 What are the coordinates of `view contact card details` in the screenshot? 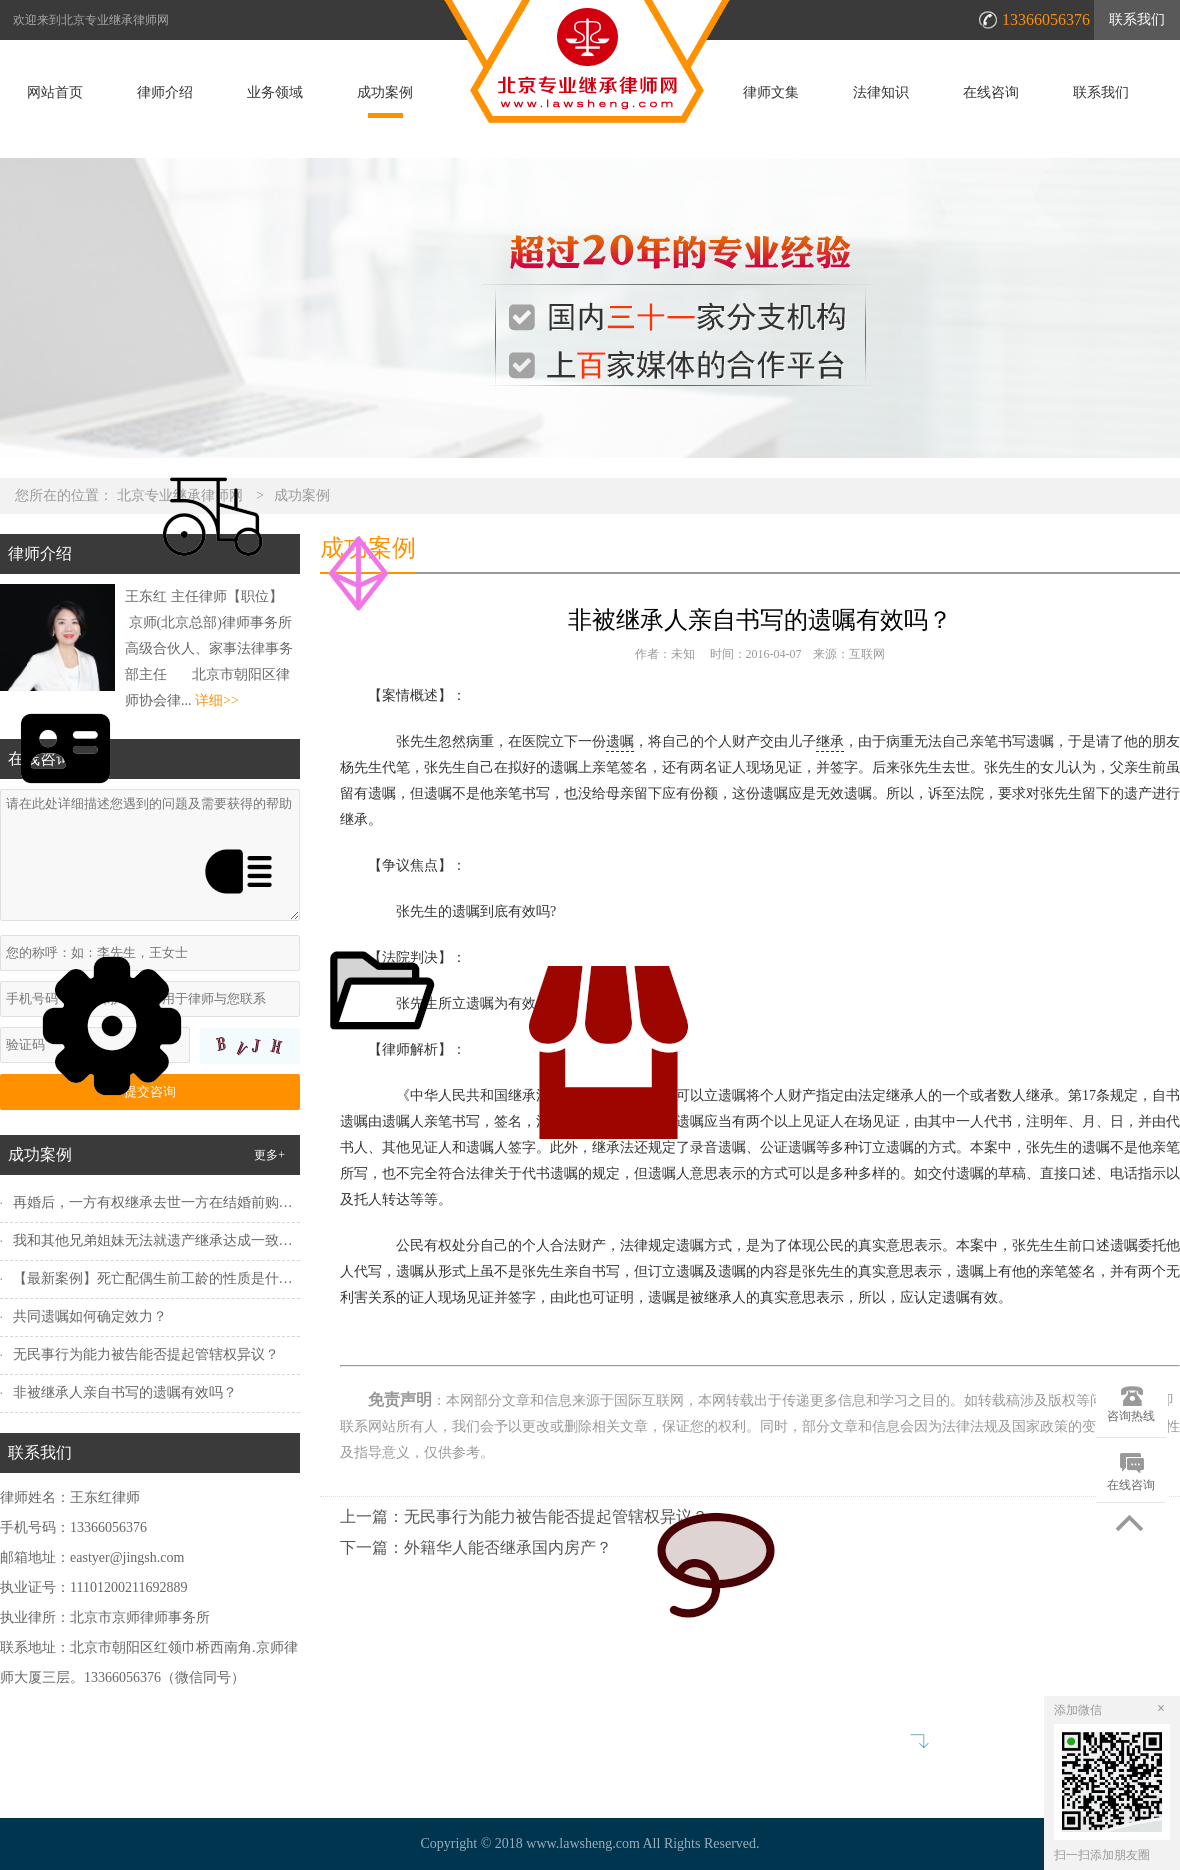 It's located at (65, 748).